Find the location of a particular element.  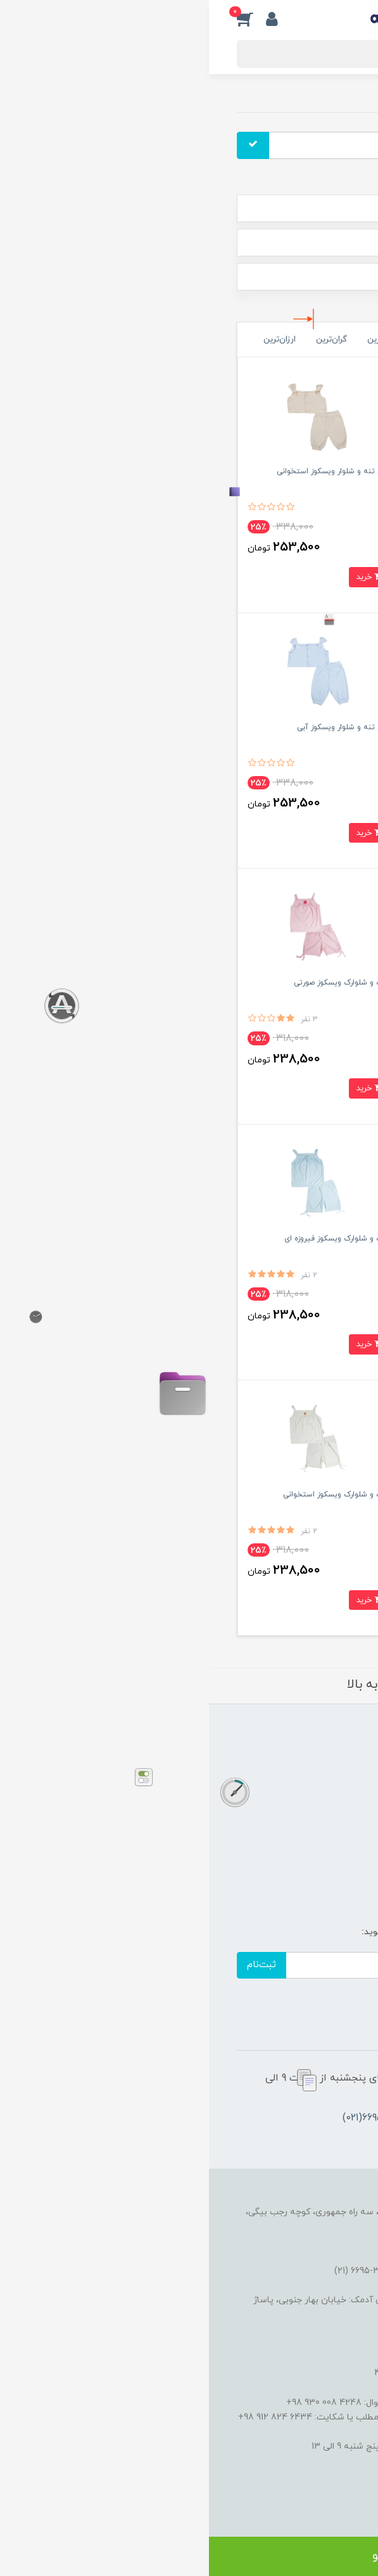

access desktop folder is located at coordinates (234, 491).